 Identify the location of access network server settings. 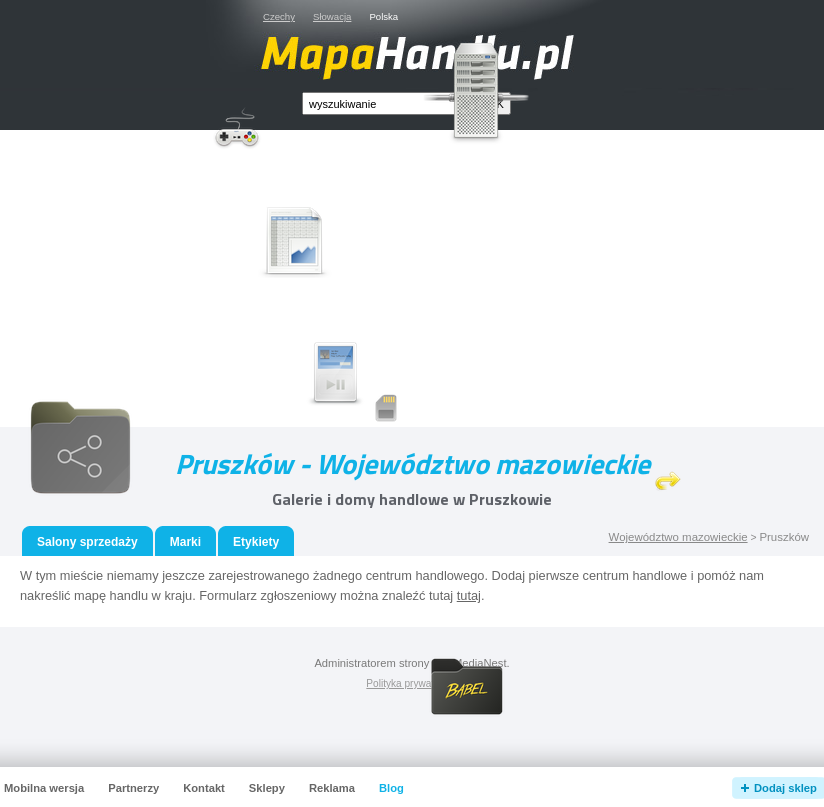
(476, 92).